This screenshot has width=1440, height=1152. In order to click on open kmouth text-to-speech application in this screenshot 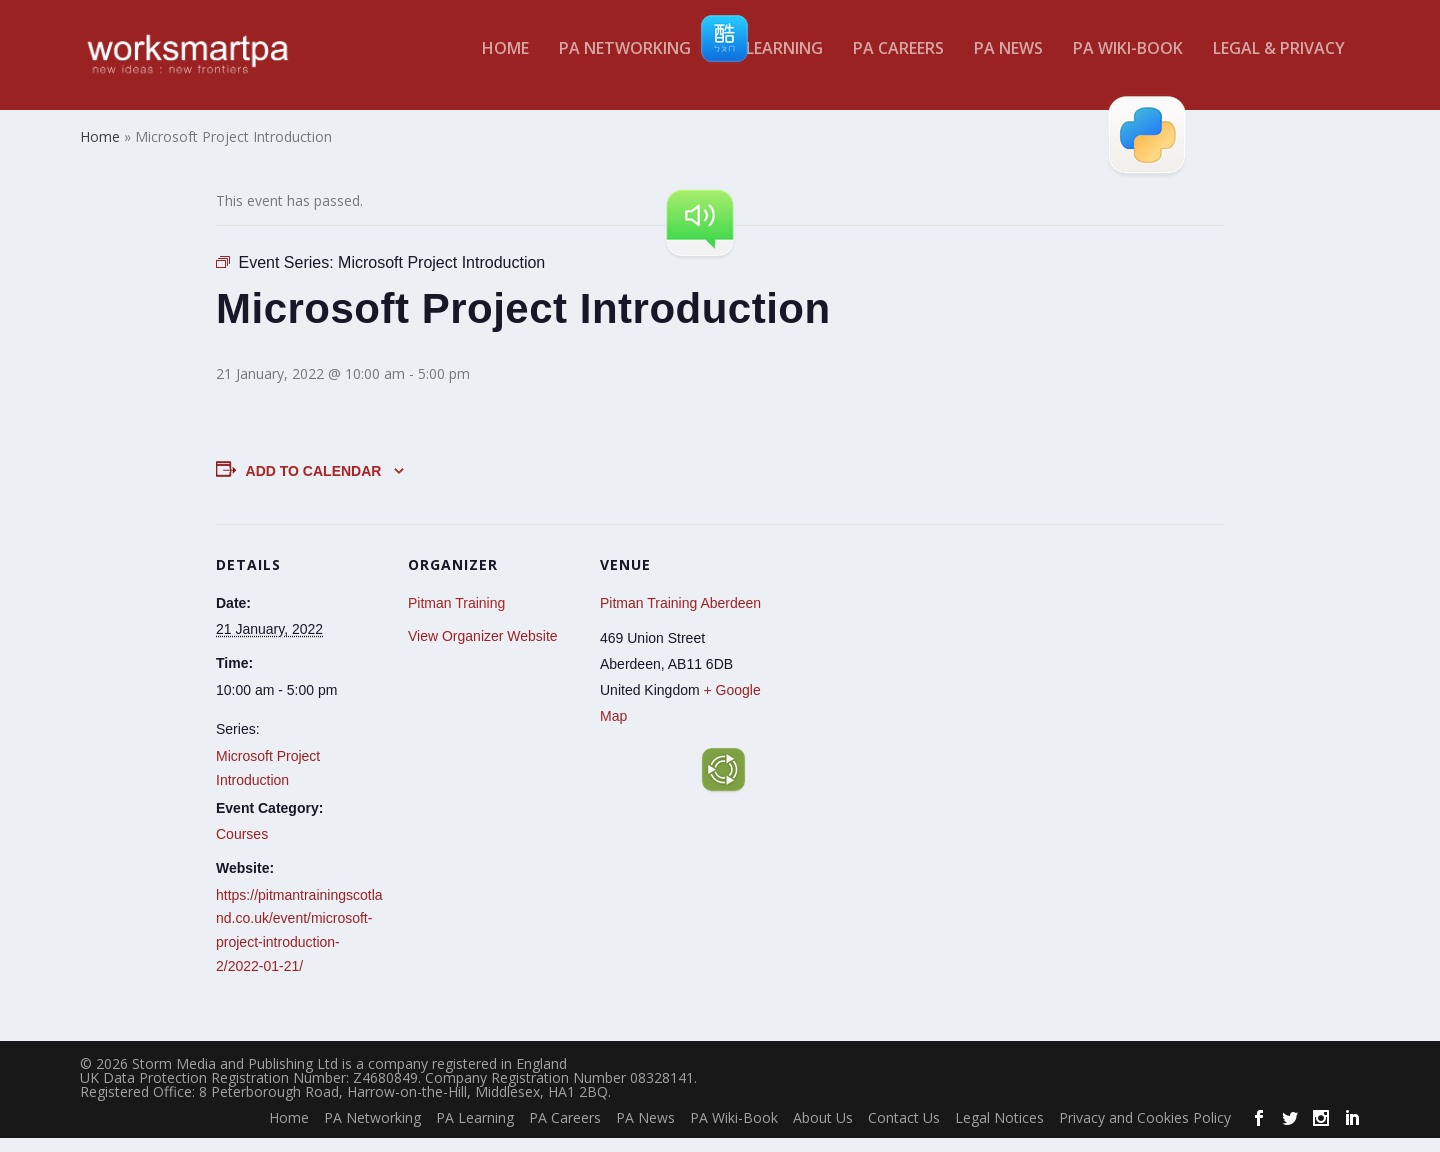, I will do `click(700, 223)`.